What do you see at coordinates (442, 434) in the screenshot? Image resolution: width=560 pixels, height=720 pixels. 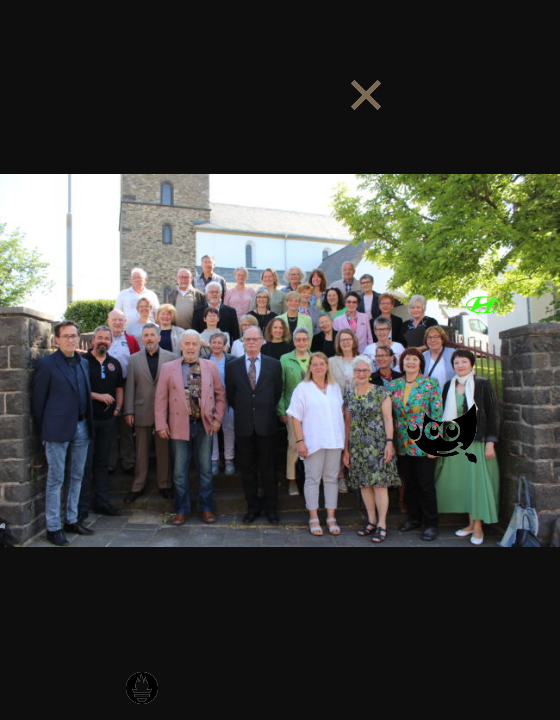 I see `open GIMP image editor` at bounding box center [442, 434].